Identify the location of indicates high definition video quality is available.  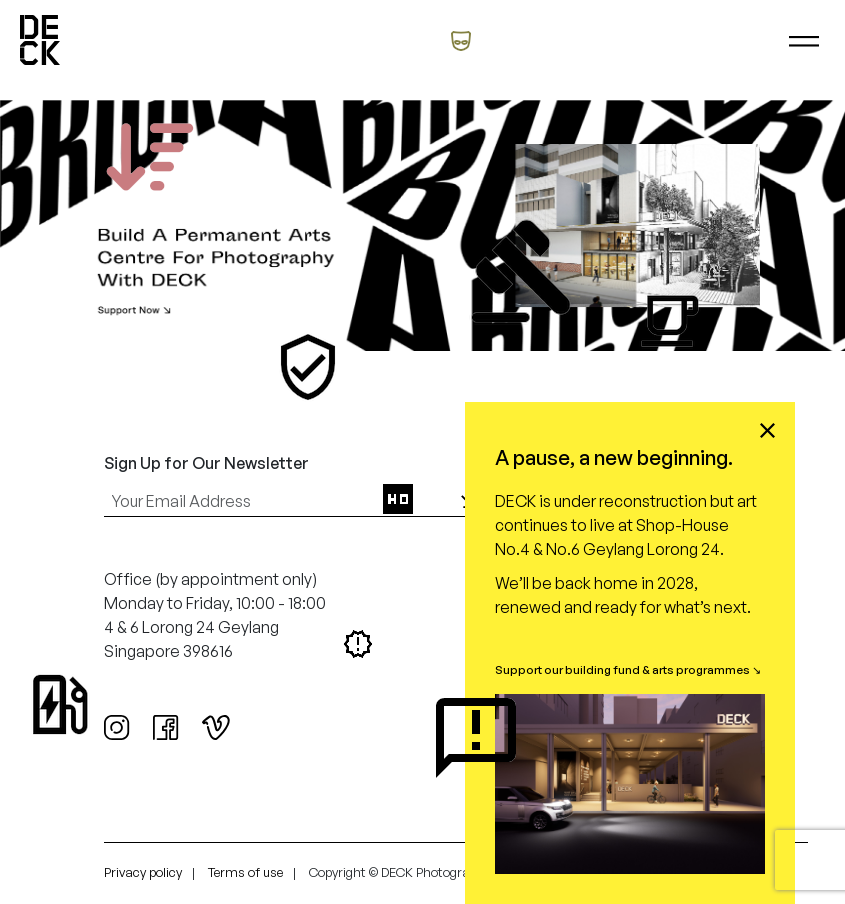
(398, 499).